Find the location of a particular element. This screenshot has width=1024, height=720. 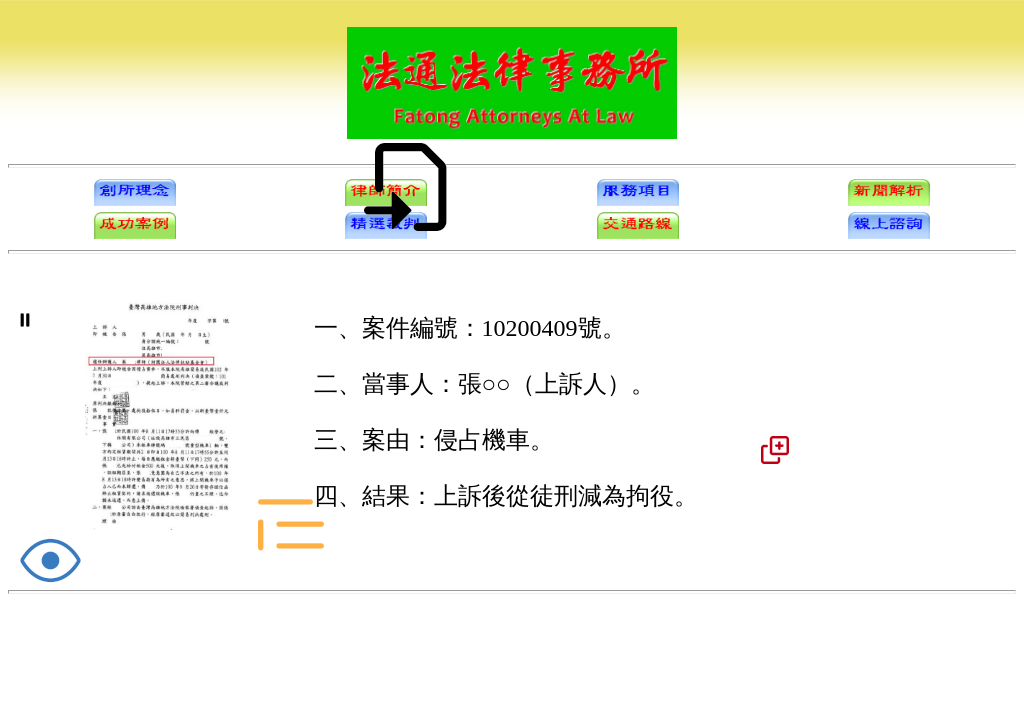

insert a block quote is located at coordinates (291, 523).